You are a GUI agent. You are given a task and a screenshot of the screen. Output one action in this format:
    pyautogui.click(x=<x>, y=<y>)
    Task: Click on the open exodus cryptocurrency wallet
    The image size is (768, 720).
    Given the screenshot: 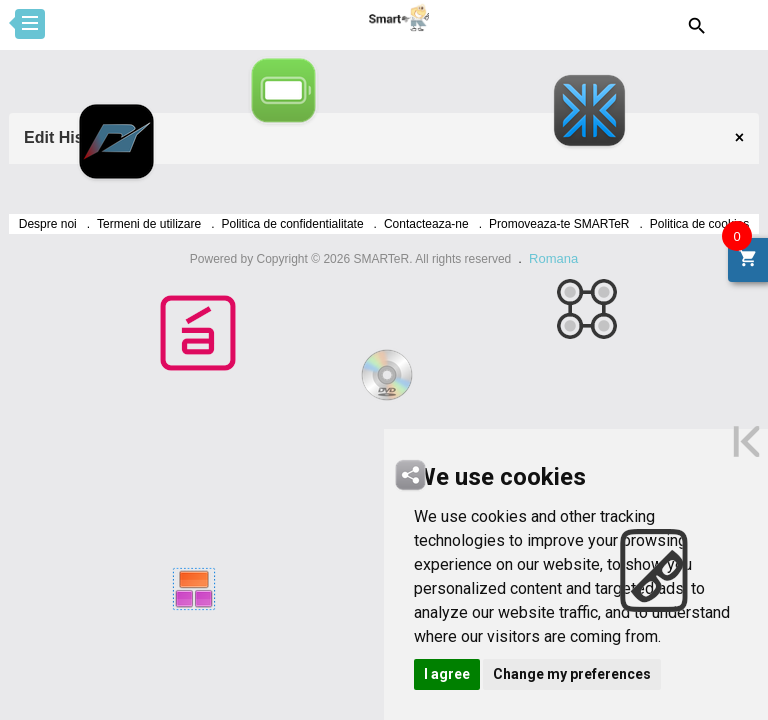 What is the action you would take?
    pyautogui.click(x=589, y=110)
    